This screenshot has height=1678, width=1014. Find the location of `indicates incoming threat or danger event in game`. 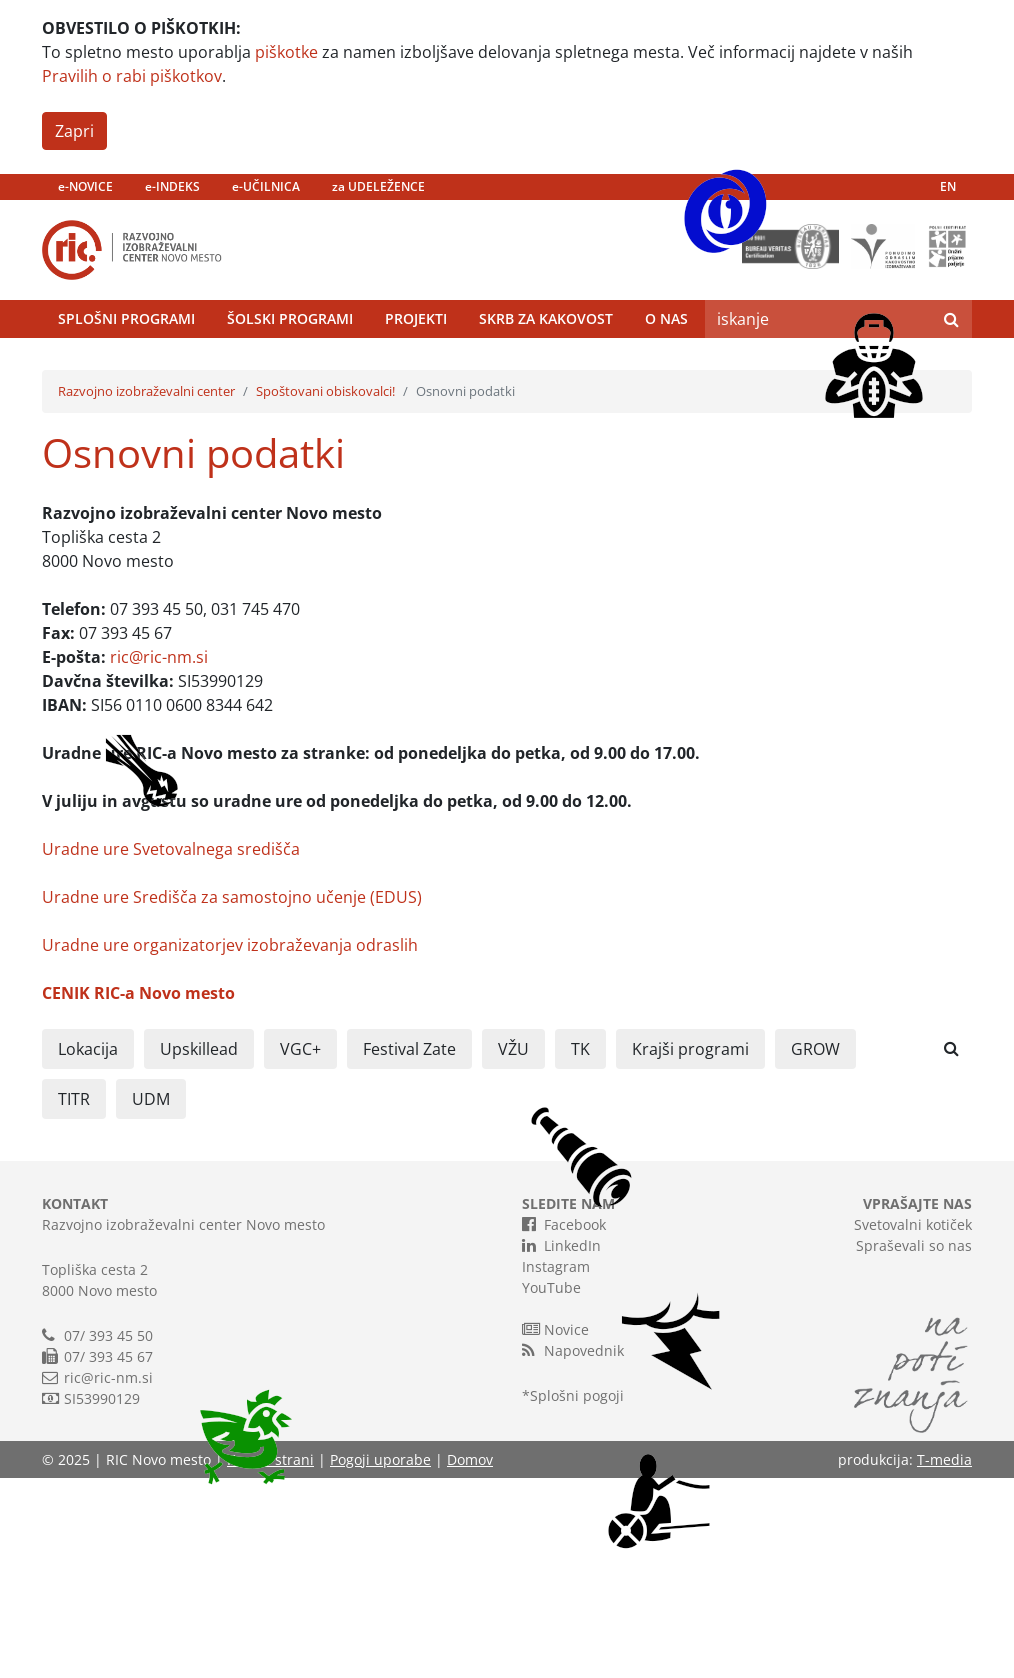

indicates incoming threat or danger event in game is located at coordinates (142, 771).